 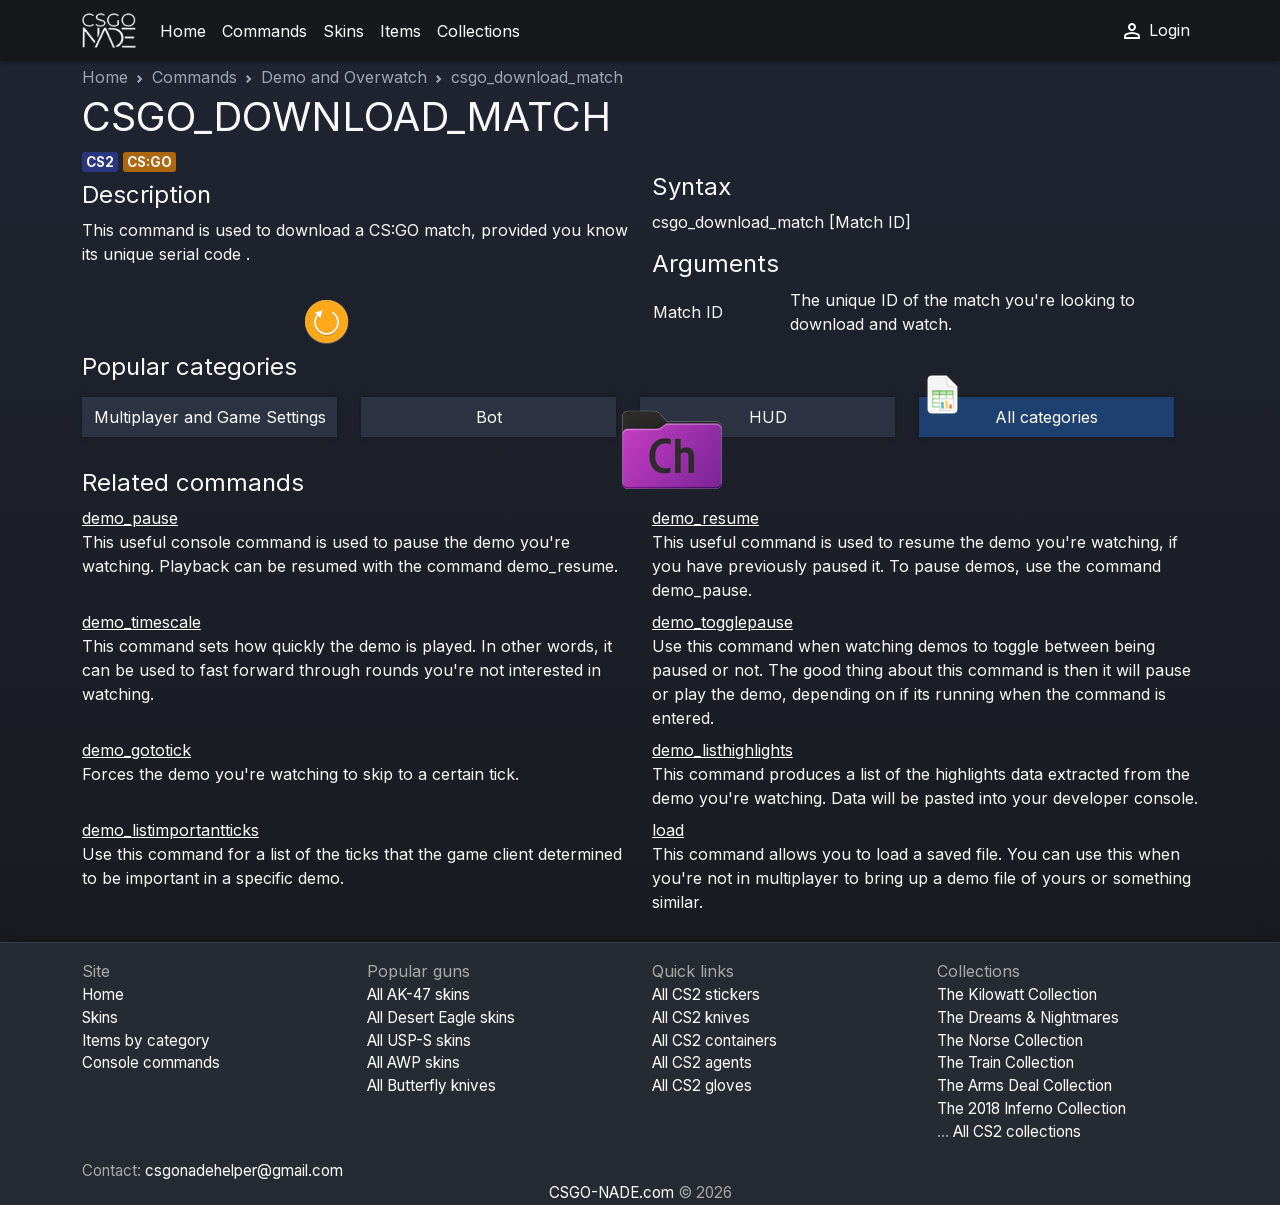 What do you see at coordinates (671, 452) in the screenshot?
I see `open adobe character animator project folder` at bounding box center [671, 452].